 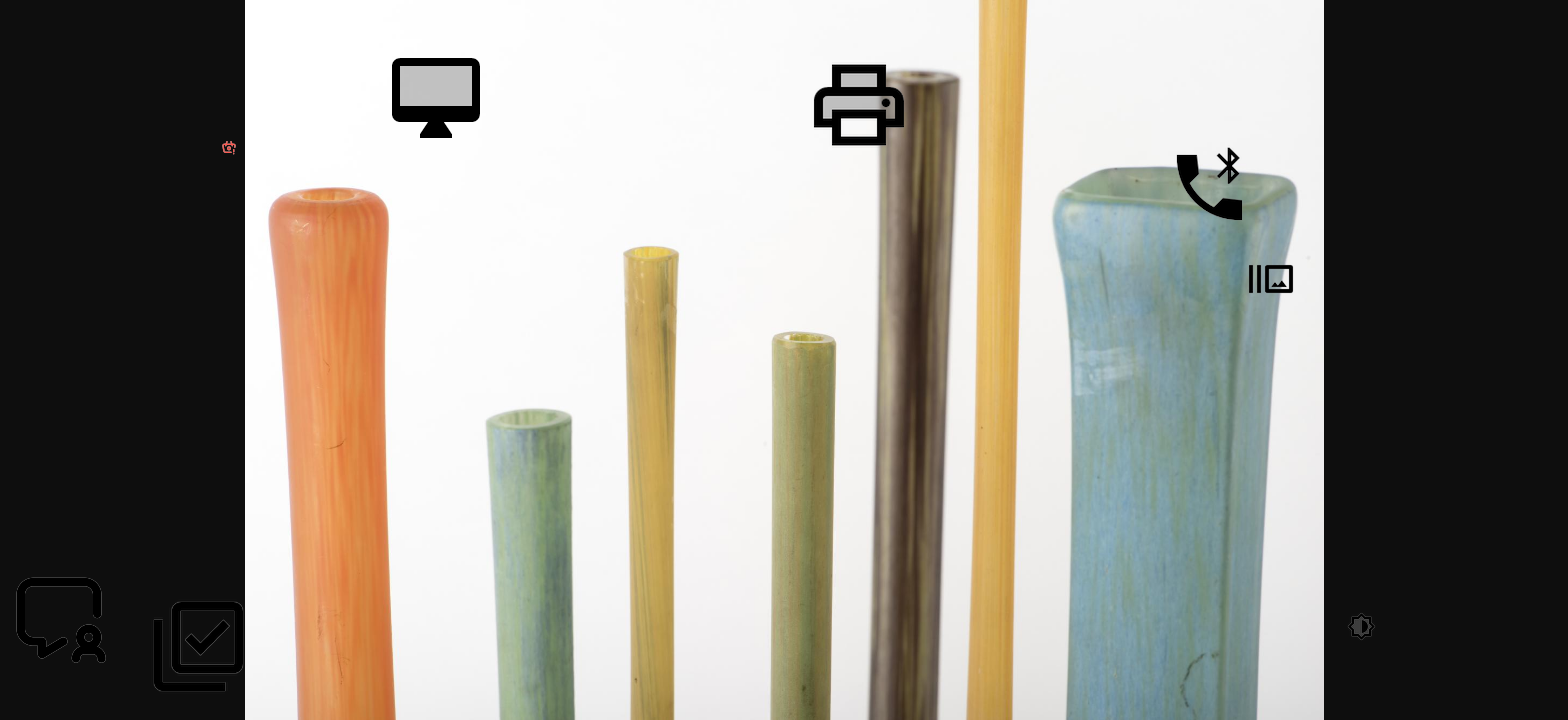 What do you see at coordinates (859, 105) in the screenshot?
I see `print current document or page` at bounding box center [859, 105].